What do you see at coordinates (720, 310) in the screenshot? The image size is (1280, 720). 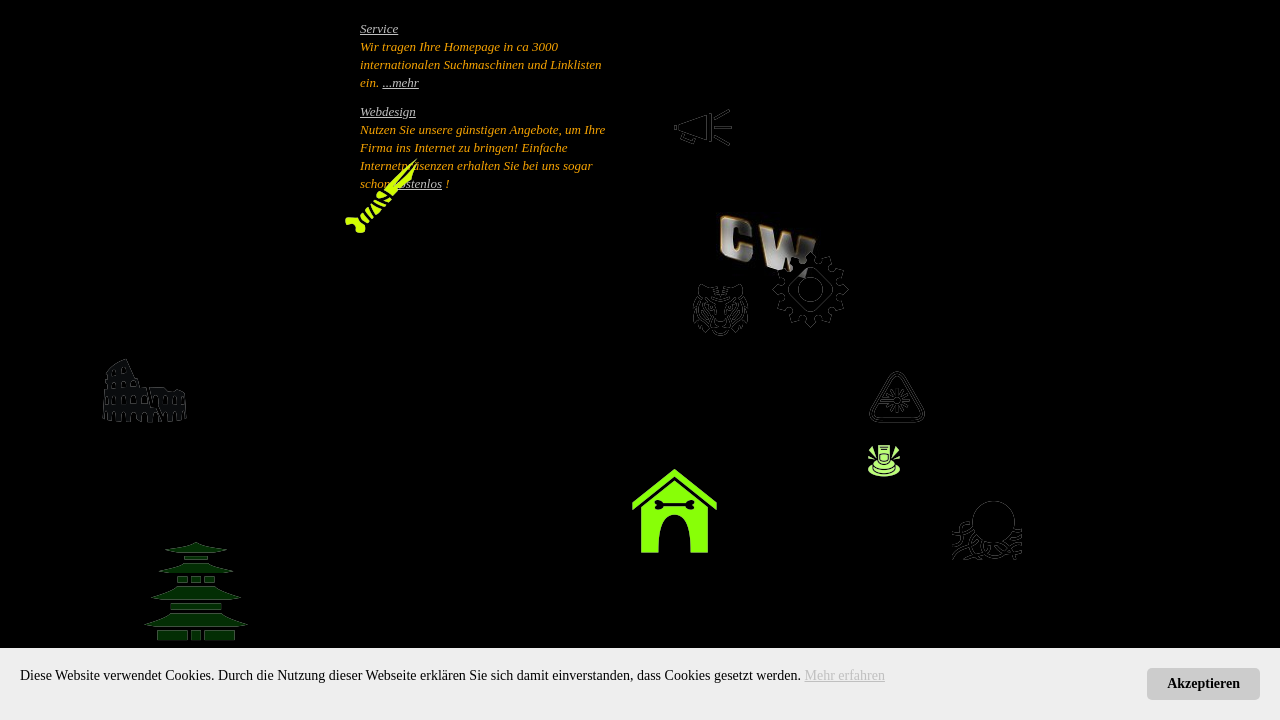 I see `select tiger character or avatar` at bounding box center [720, 310].